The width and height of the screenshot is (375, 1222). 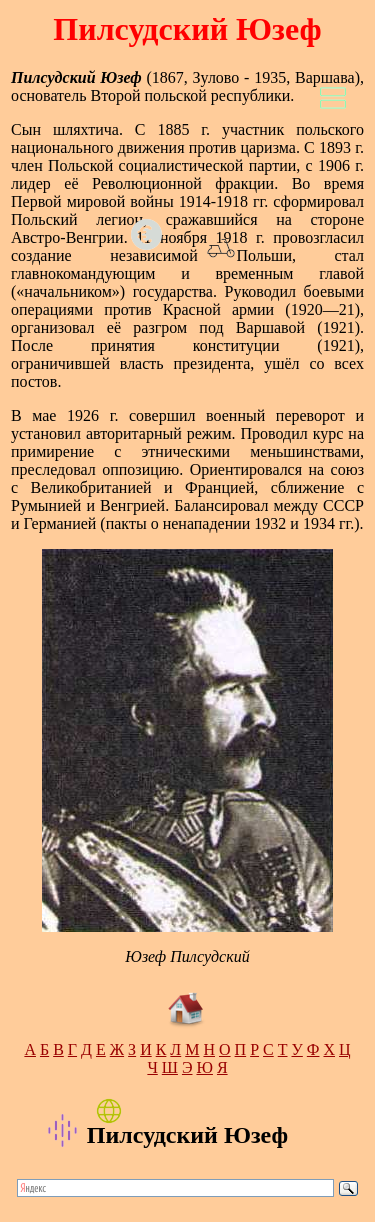 What do you see at coordinates (62, 1130) in the screenshot?
I see `open google podcasts app` at bounding box center [62, 1130].